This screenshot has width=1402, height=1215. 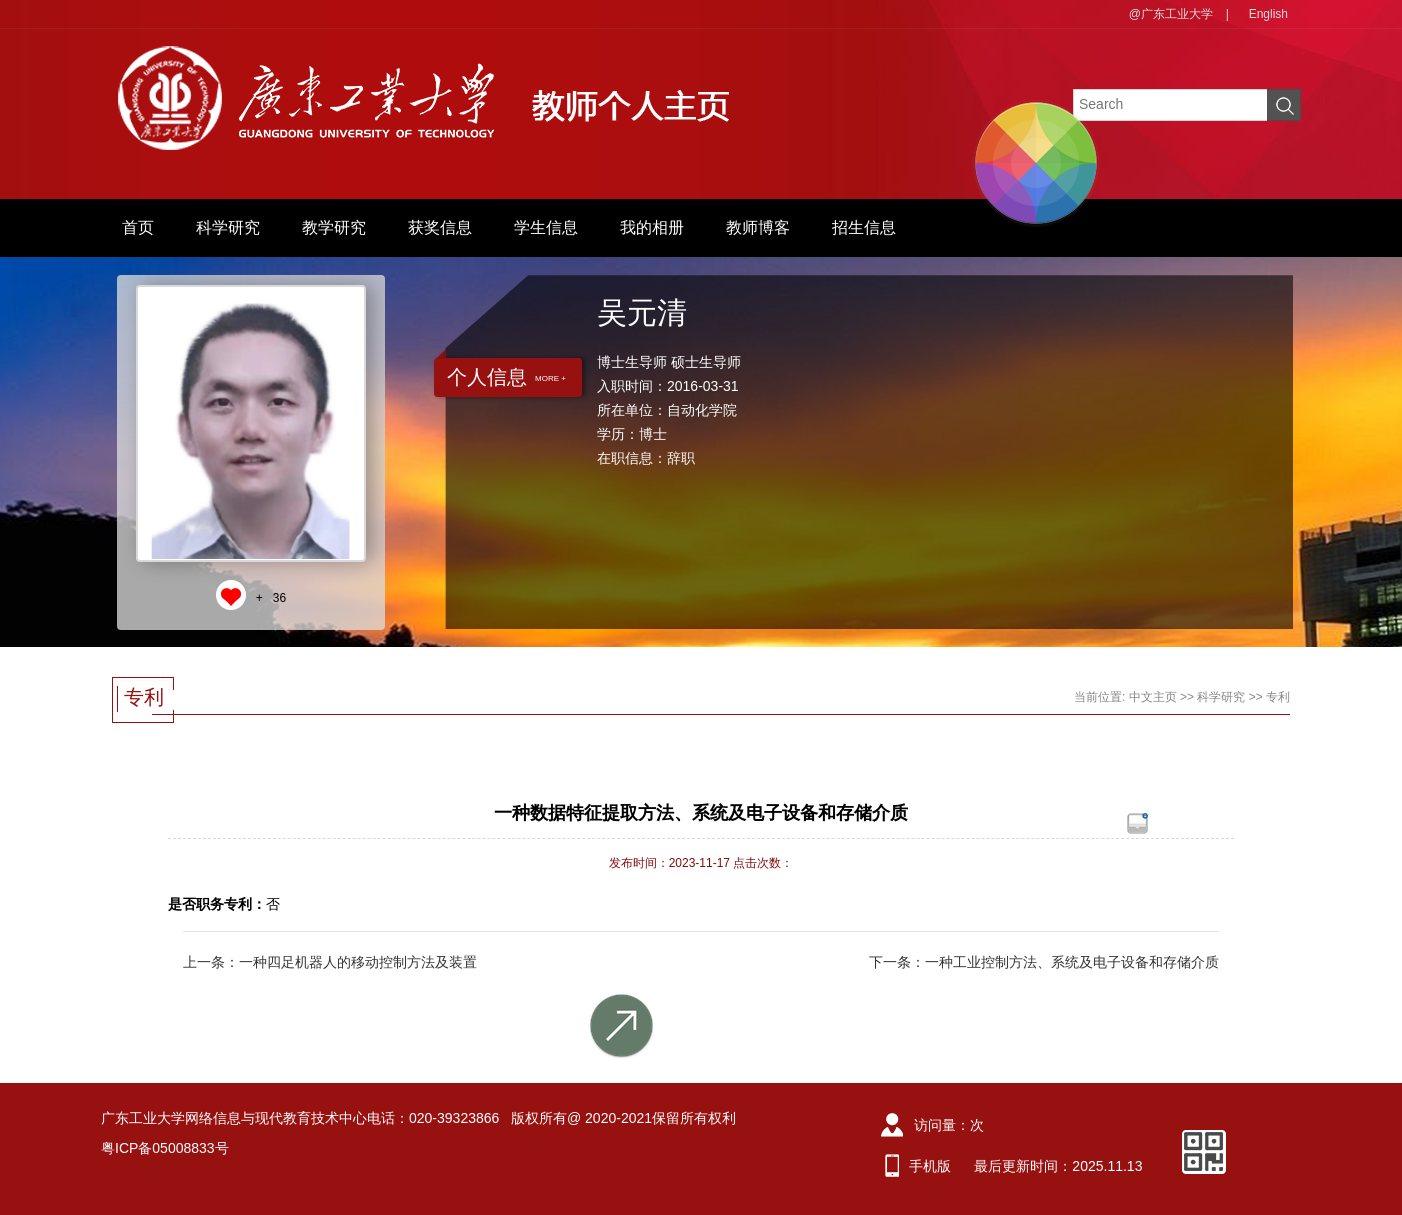 I want to click on open color management settings, so click(x=1036, y=163).